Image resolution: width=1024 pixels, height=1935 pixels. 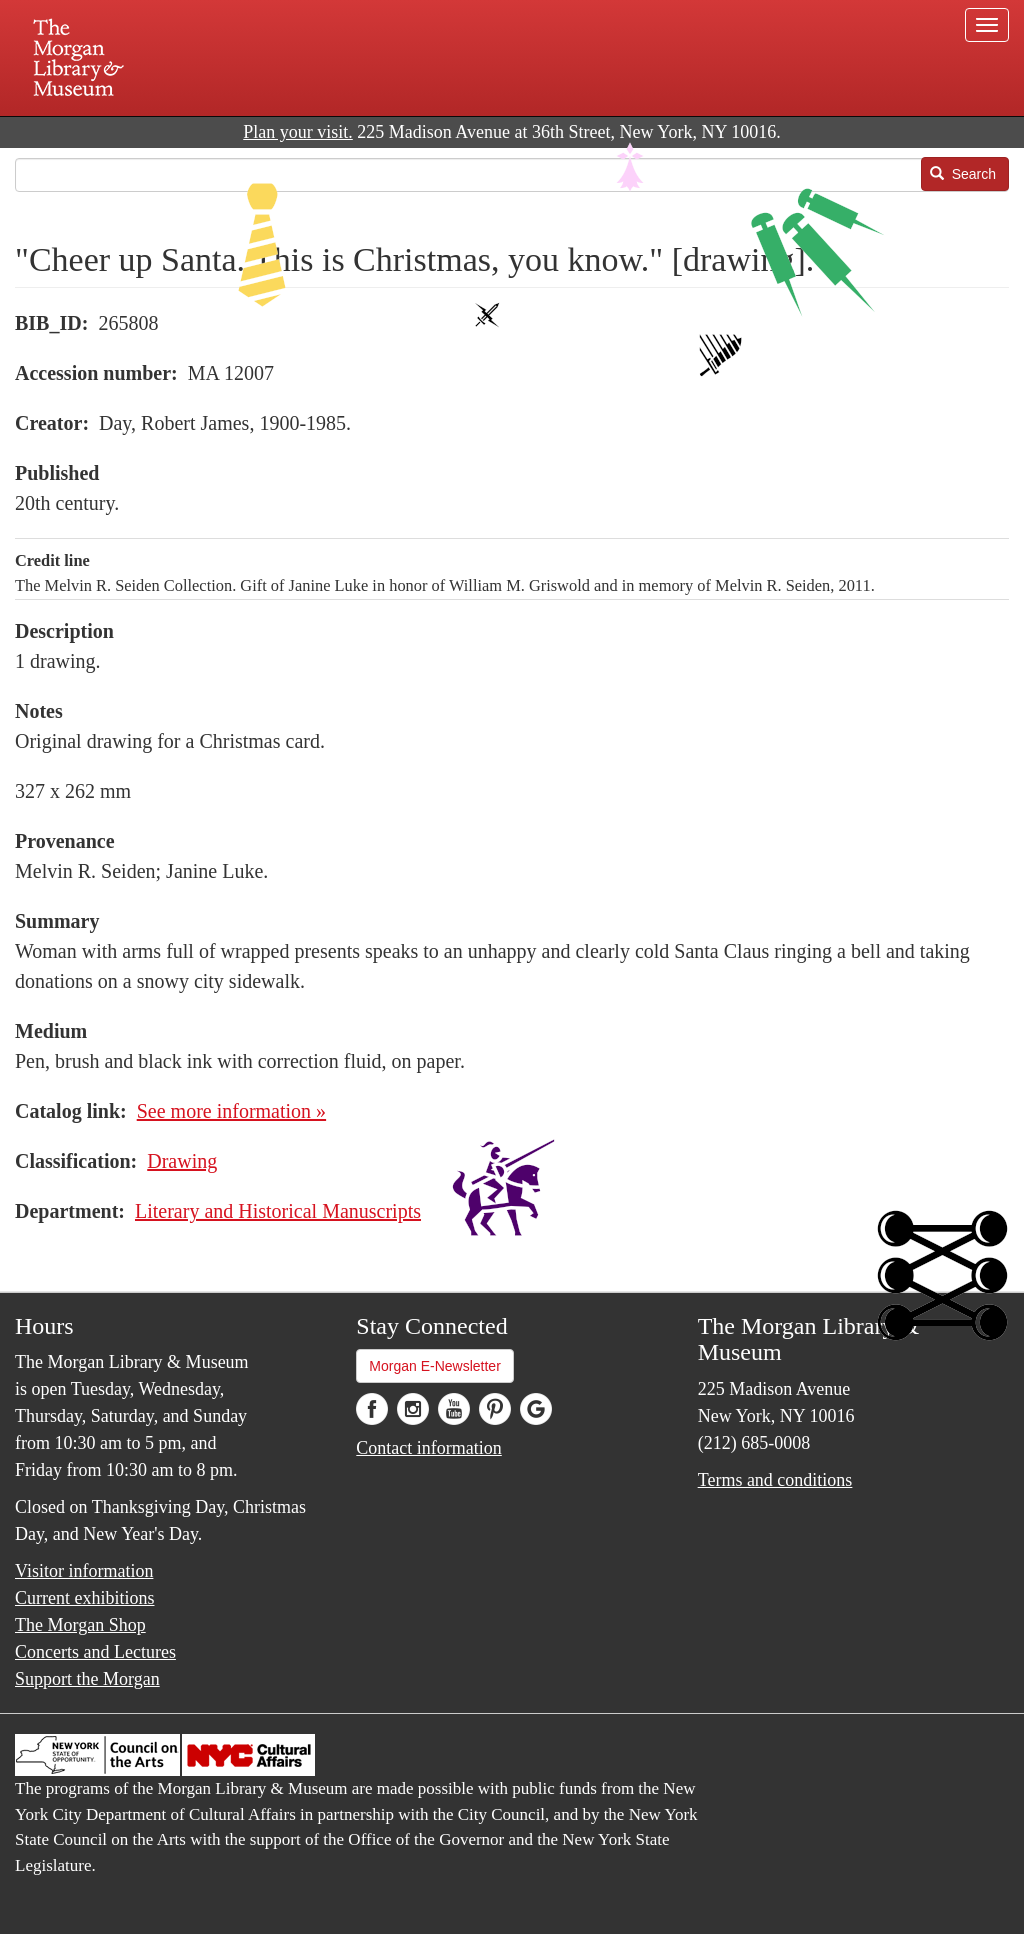 What do you see at coordinates (942, 1275) in the screenshot?
I see `neural network or machine learning feature` at bounding box center [942, 1275].